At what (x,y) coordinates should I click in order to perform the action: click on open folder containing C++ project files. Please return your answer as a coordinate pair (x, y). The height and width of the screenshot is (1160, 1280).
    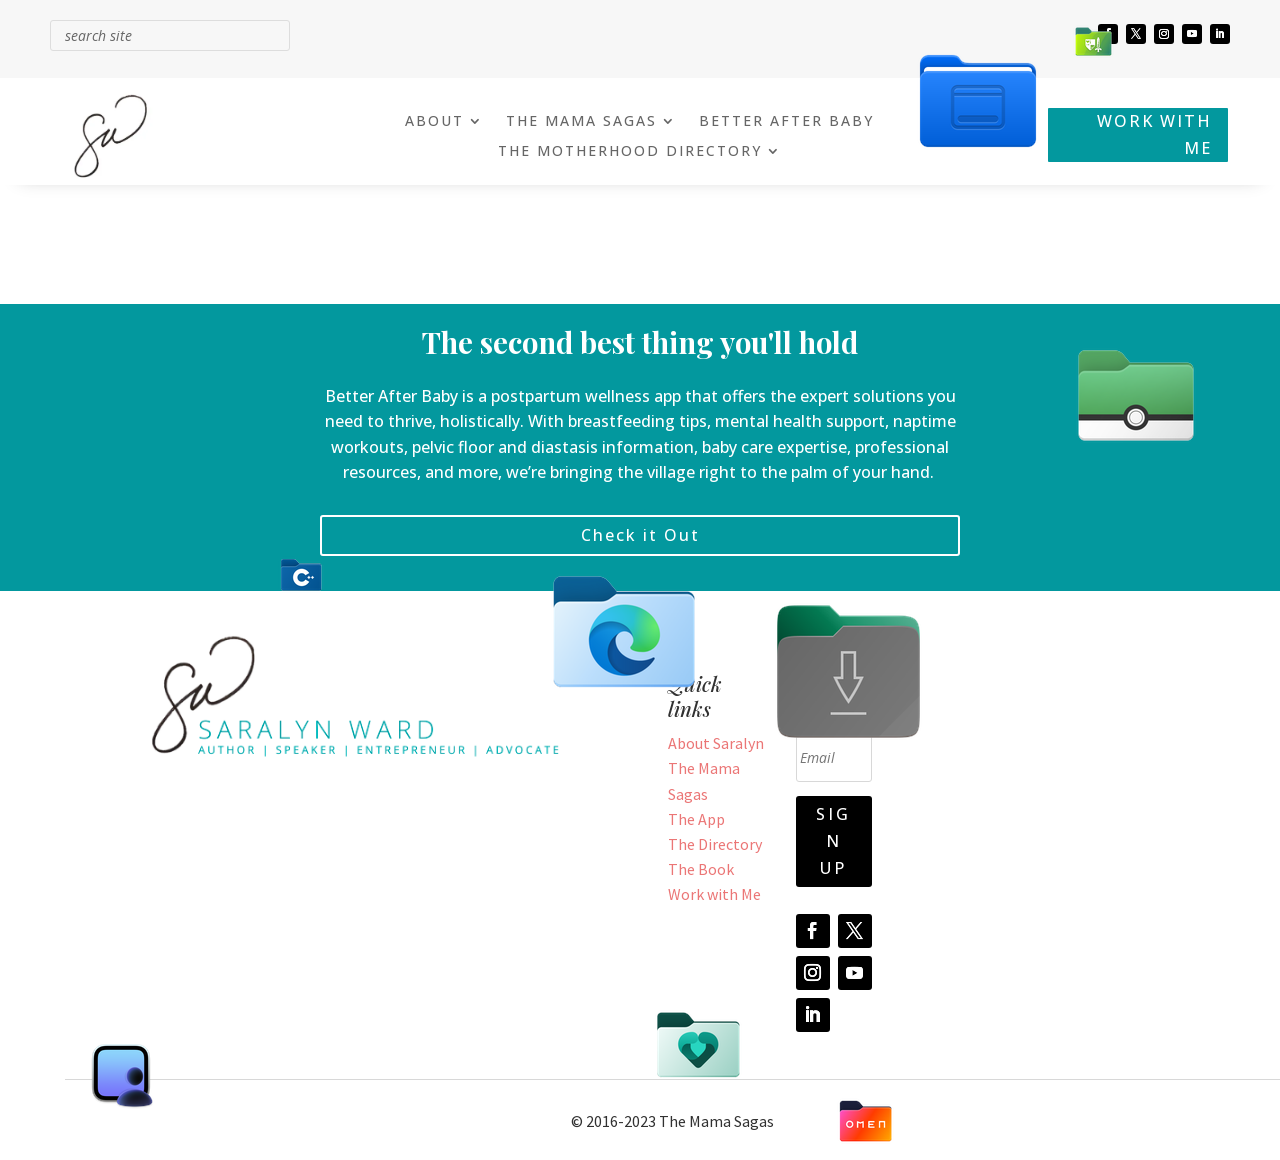
    Looking at the image, I should click on (301, 576).